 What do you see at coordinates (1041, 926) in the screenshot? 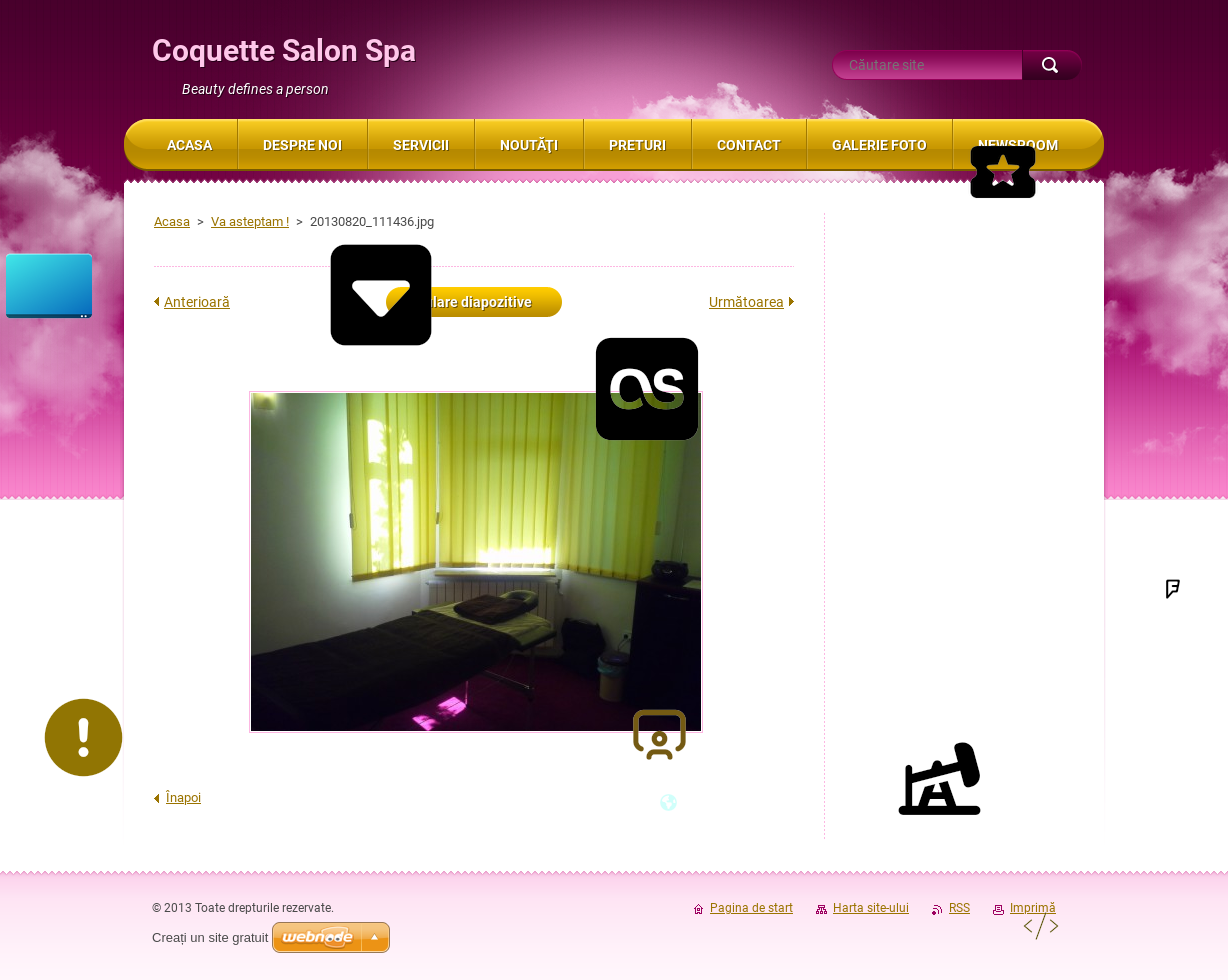
I see `view or edit source code` at bounding box center [1041, 926].